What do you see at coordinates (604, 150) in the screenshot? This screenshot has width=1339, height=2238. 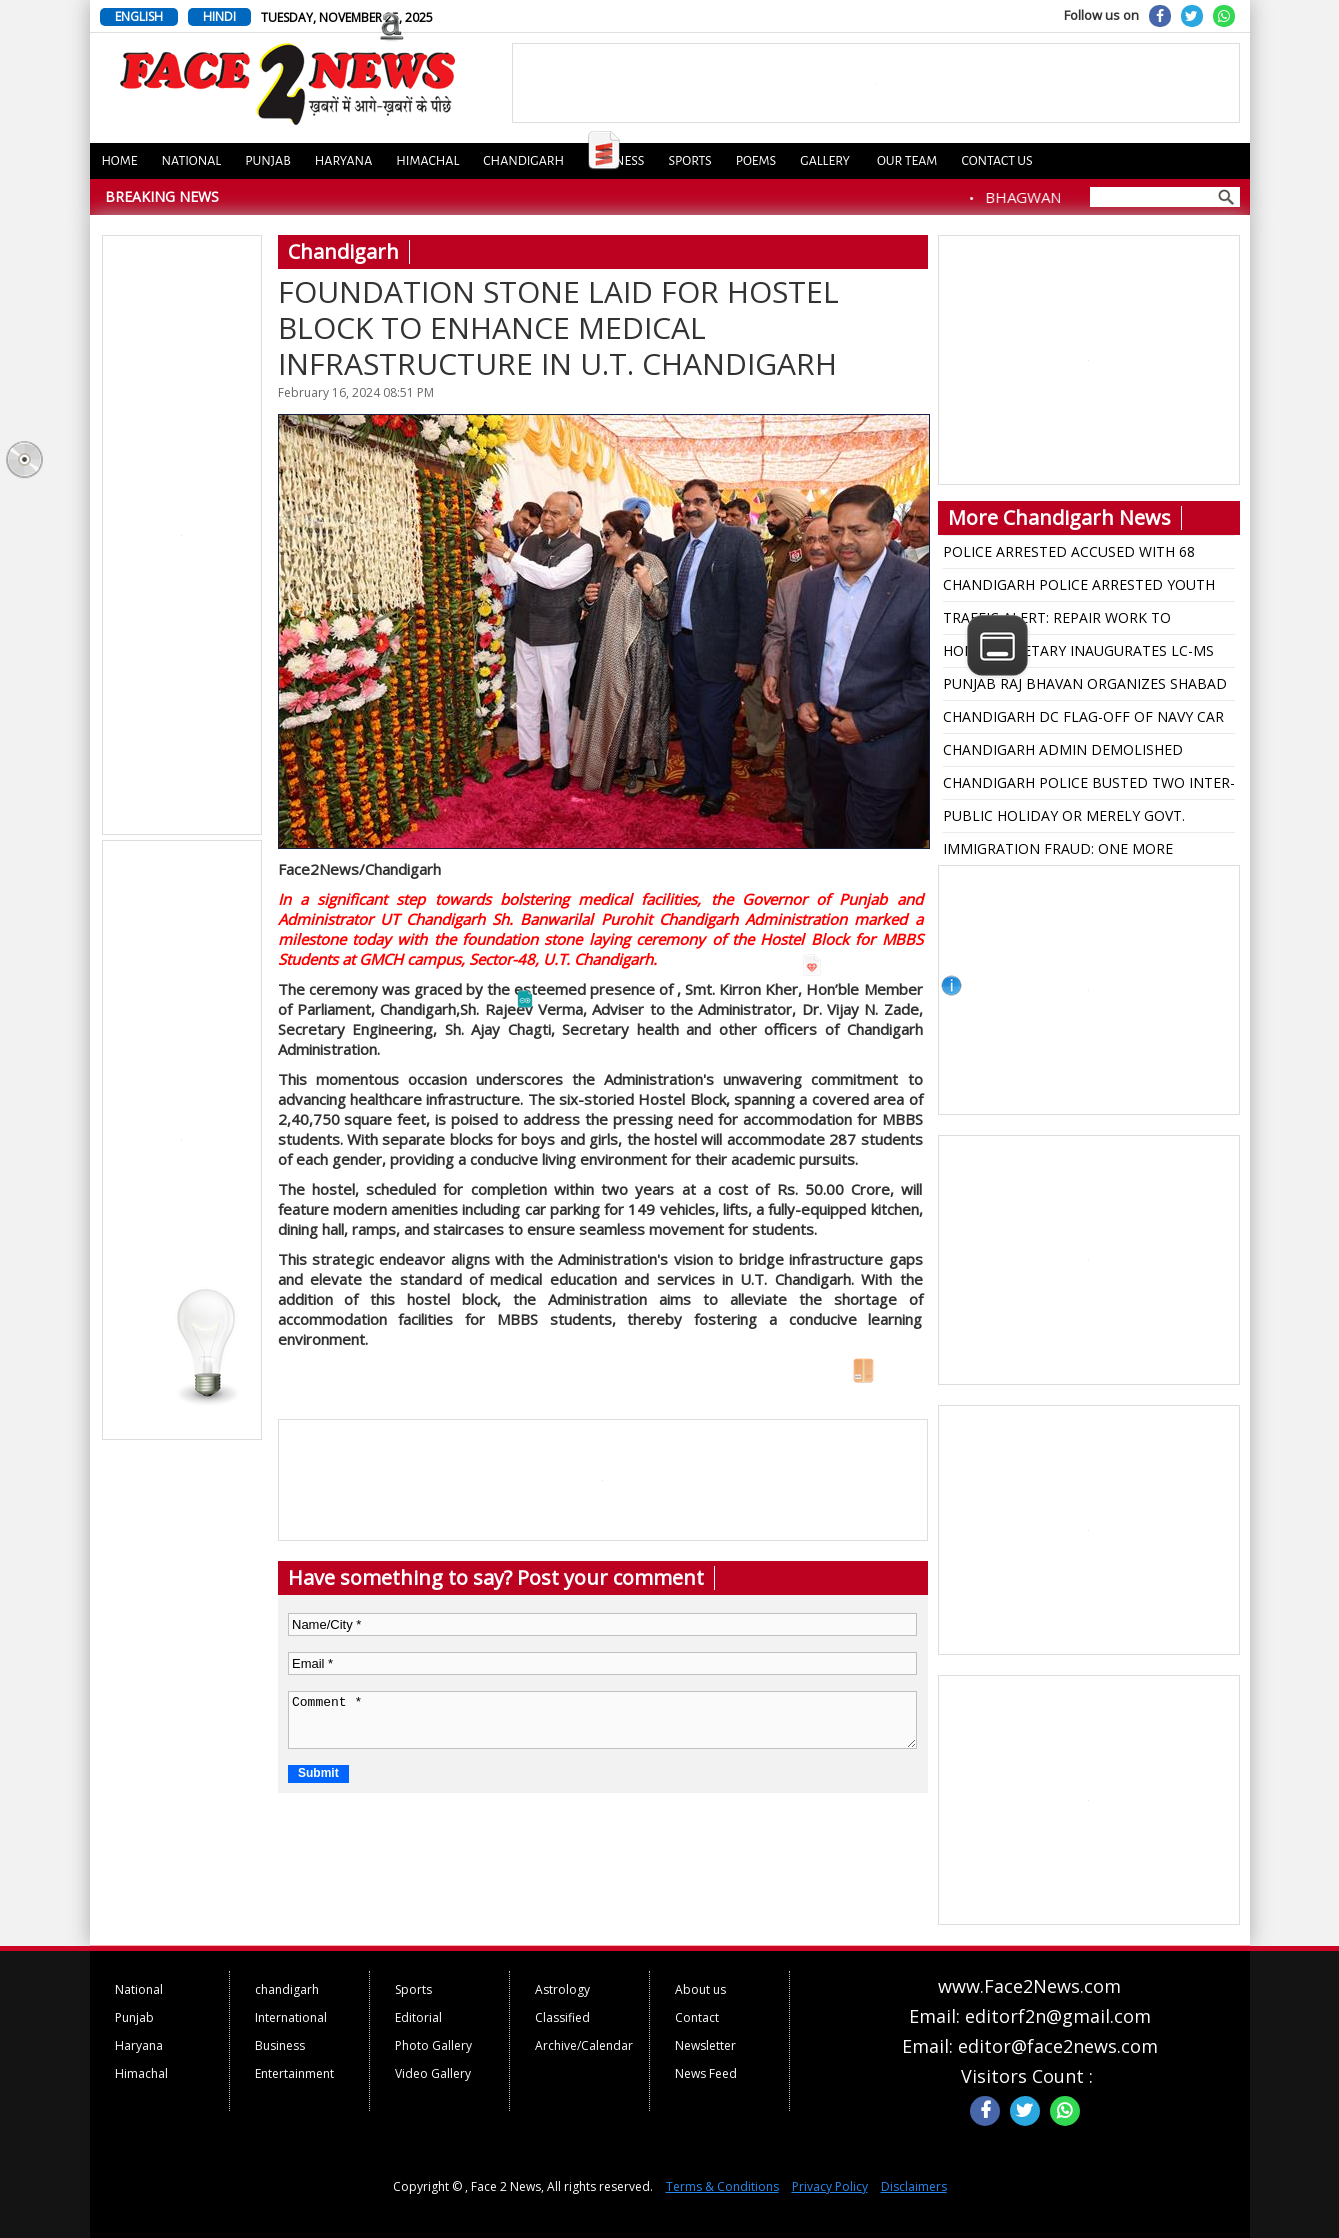 I see `a scala programming language source file` at bounding box center [604, 150].